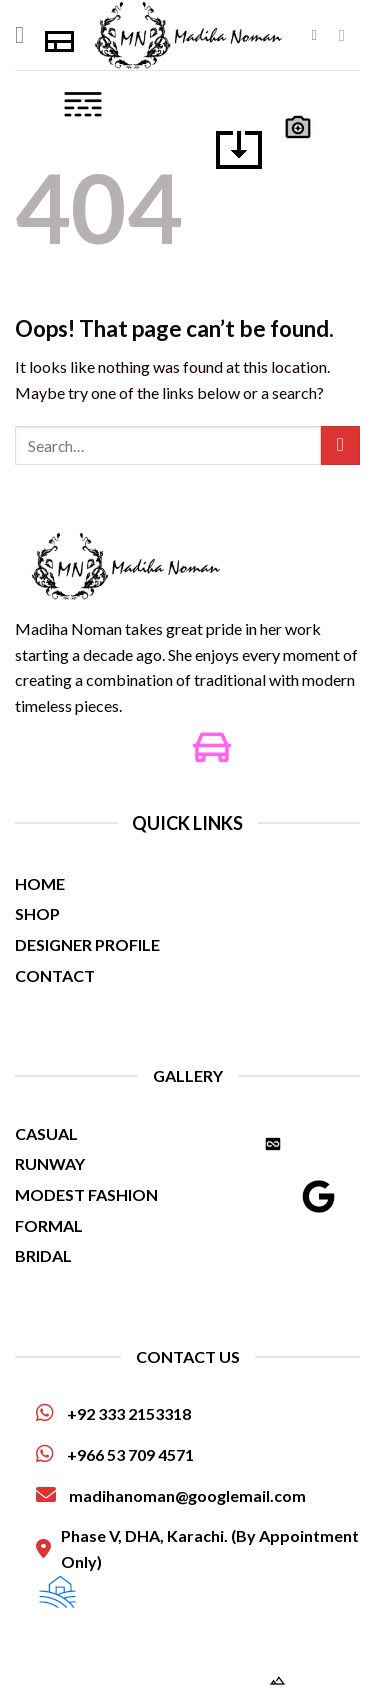 The height and width of the screenshot is (1694, 375). I want to click on enhance or improve photo quality, so click(298, 127).